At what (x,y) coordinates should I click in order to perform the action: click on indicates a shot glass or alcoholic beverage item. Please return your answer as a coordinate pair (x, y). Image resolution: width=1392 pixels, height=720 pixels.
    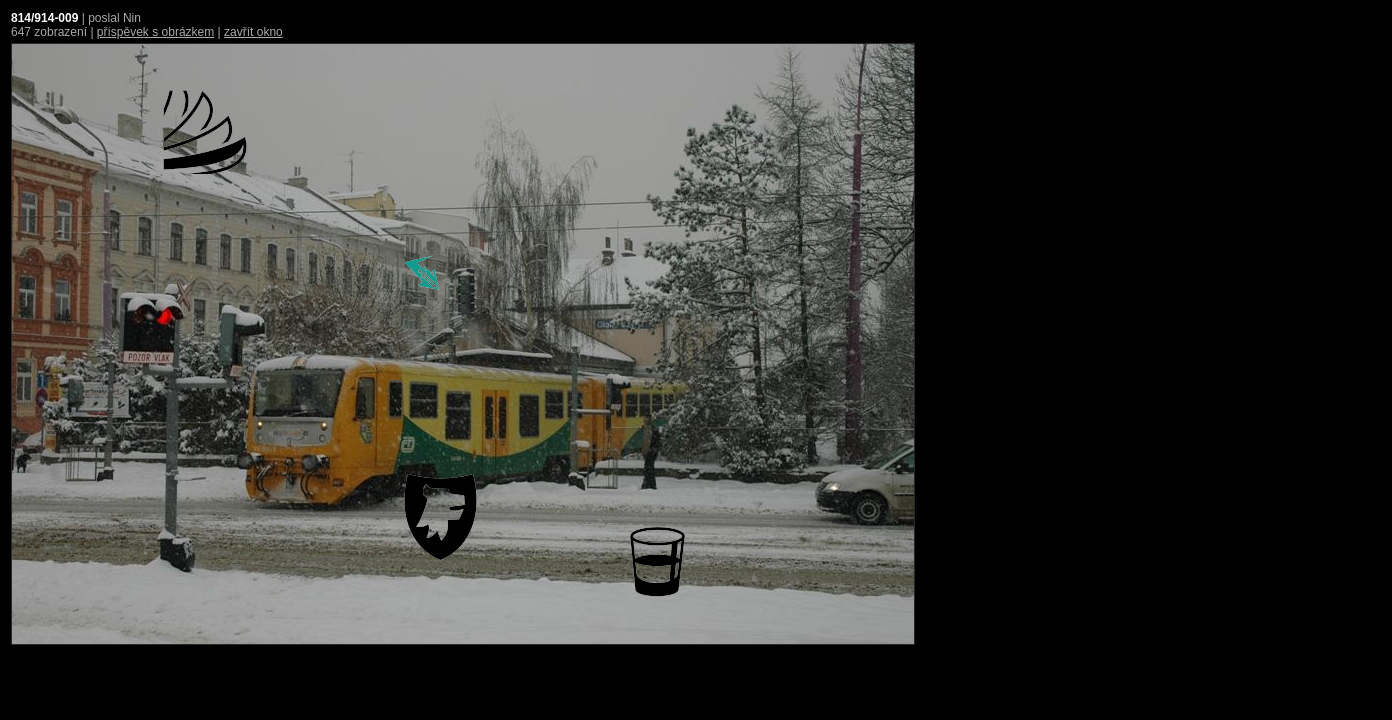
    Looking at the image, I should click on (657, 561).